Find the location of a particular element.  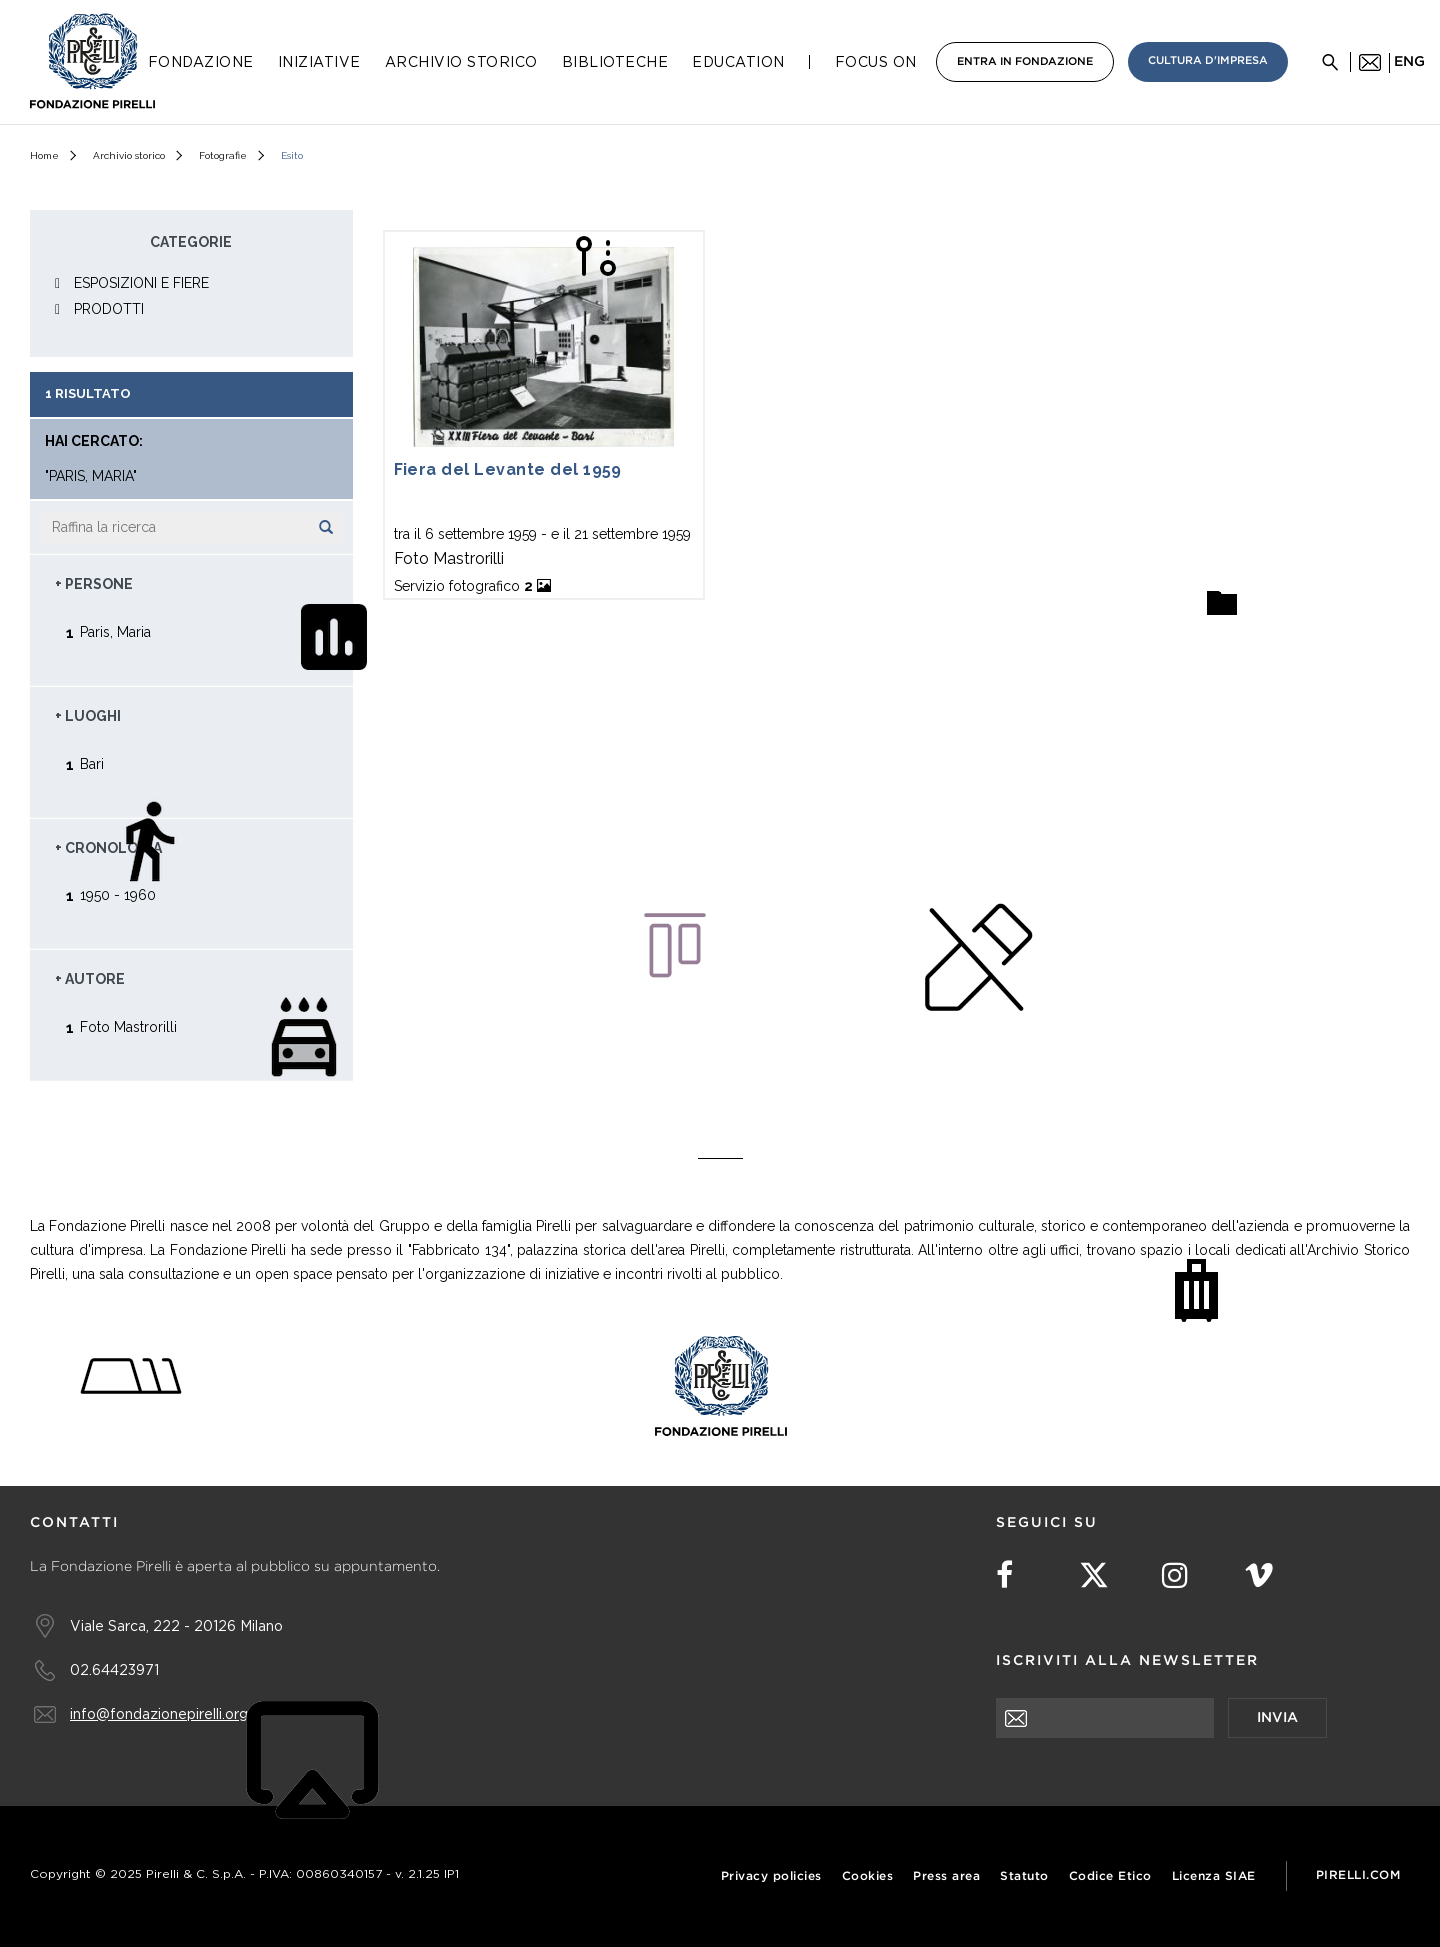

access your files and documents is located at coordinates (1222, 603).